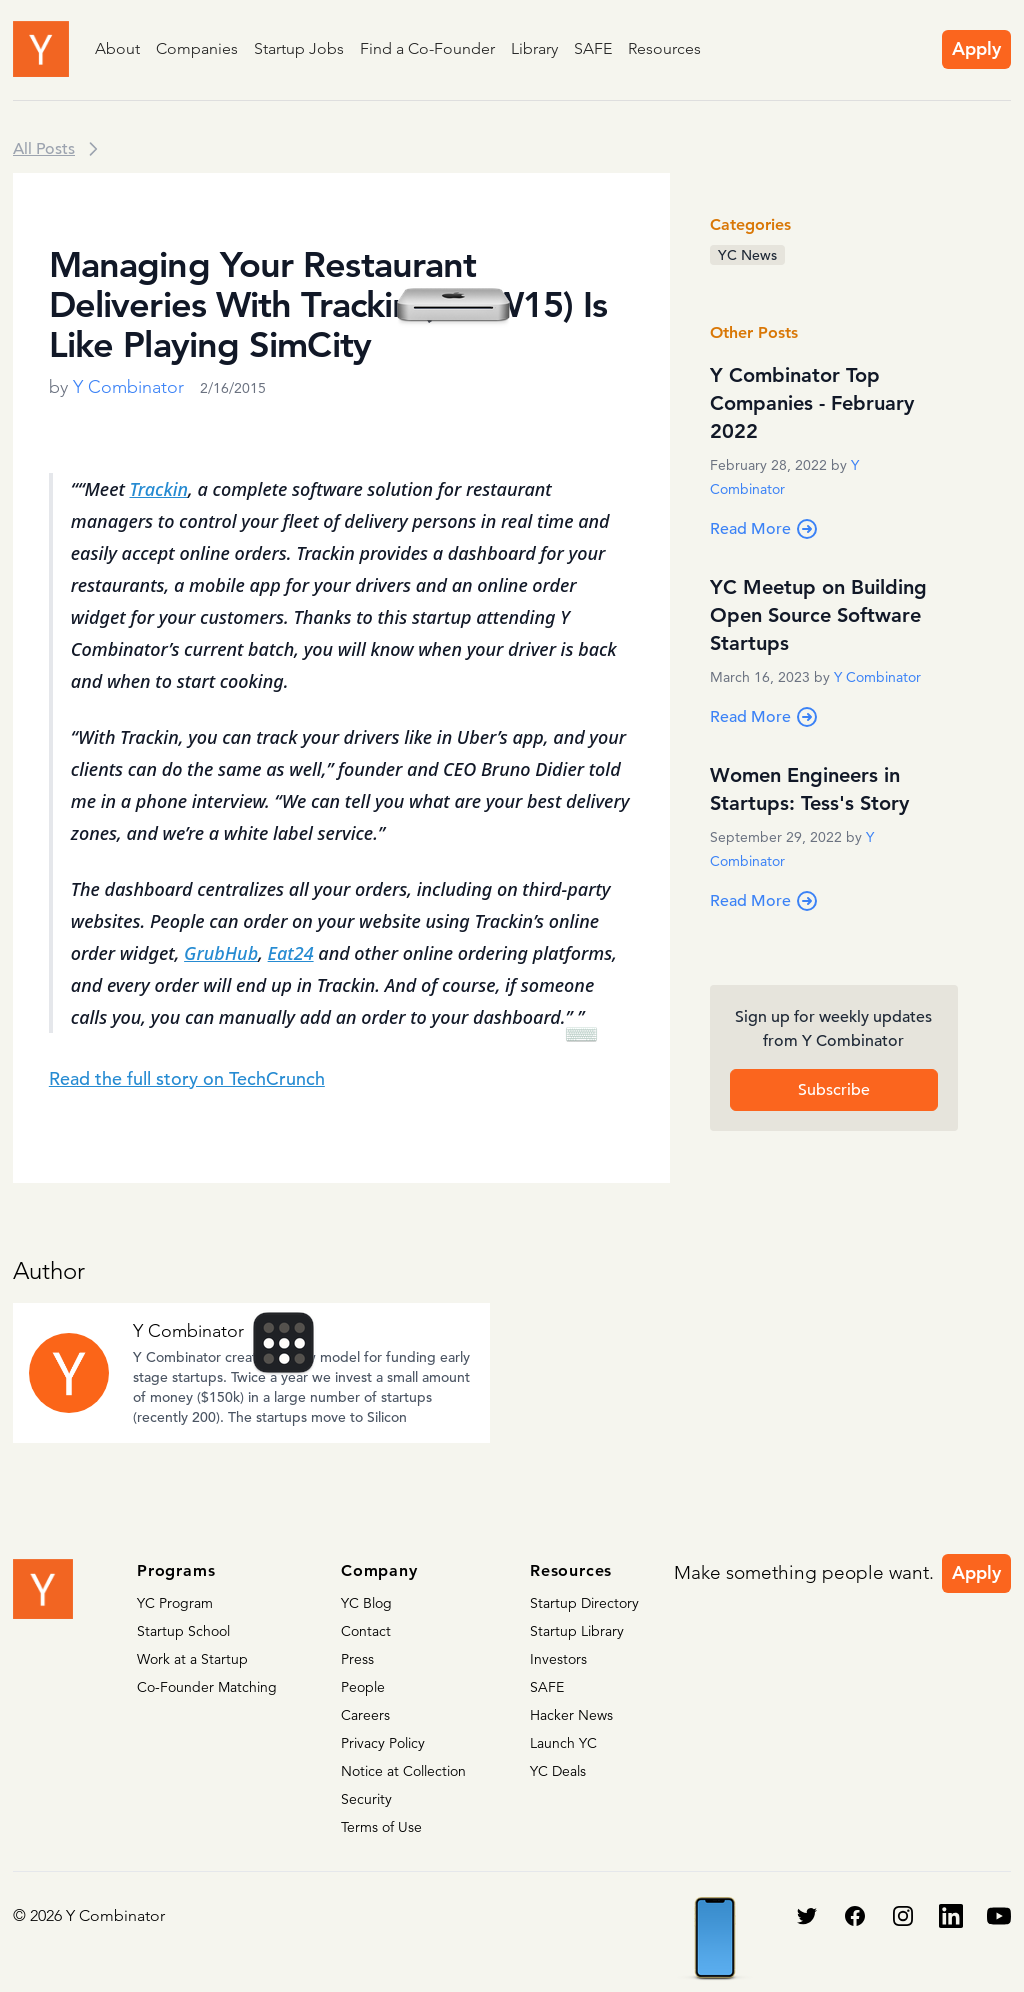 The image size is (1024, 1992). Describe the element at coordinates (715, 1939) in the screenshot. I see `iPhone 11 device icon` at that location.